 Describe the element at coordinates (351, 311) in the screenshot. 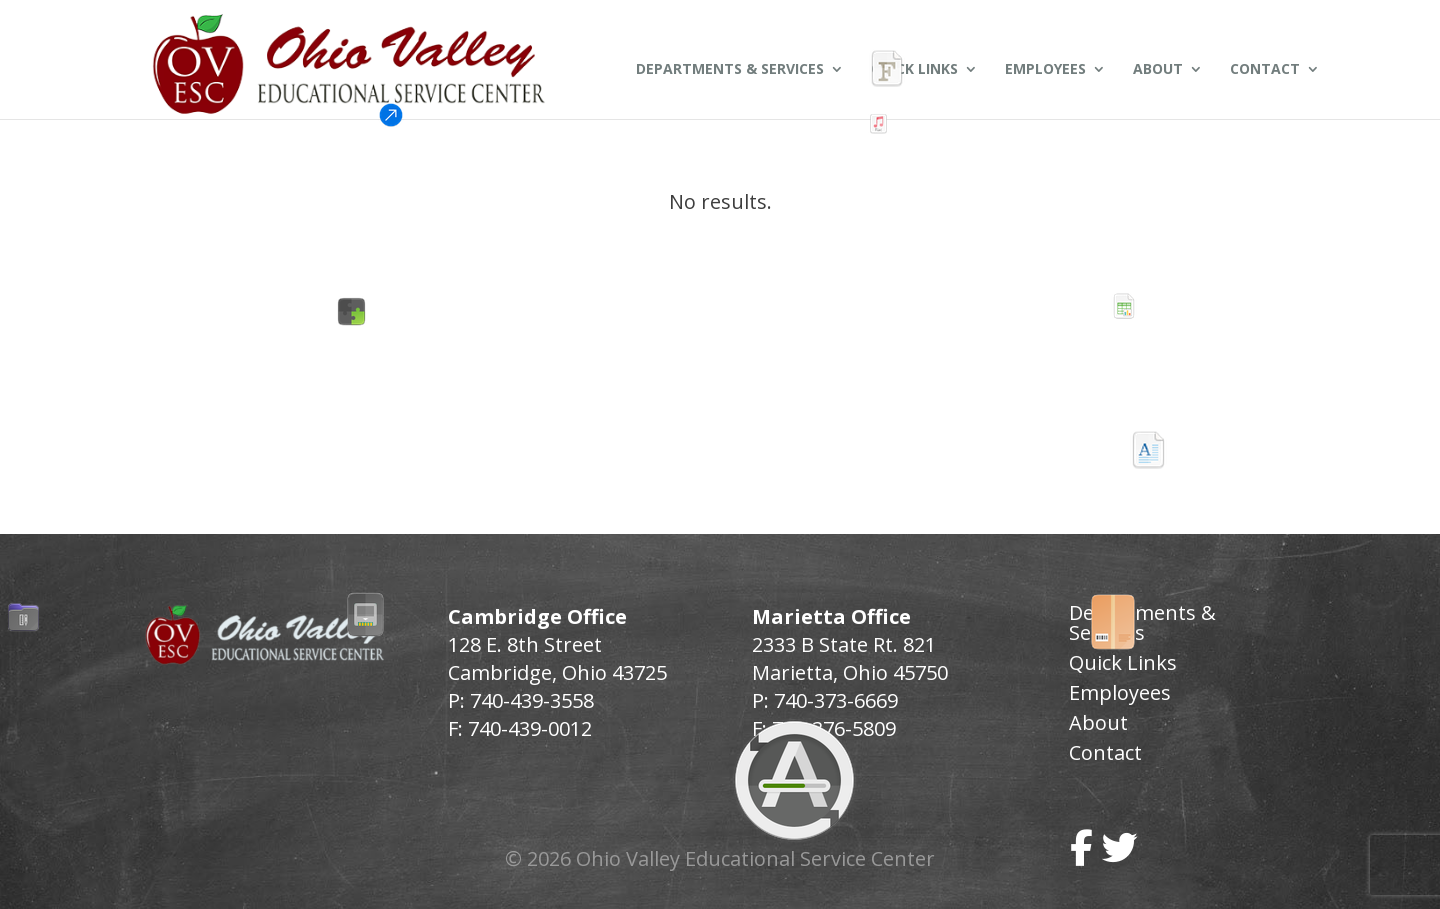

I see `open gnome shell extensions manager` at that location.